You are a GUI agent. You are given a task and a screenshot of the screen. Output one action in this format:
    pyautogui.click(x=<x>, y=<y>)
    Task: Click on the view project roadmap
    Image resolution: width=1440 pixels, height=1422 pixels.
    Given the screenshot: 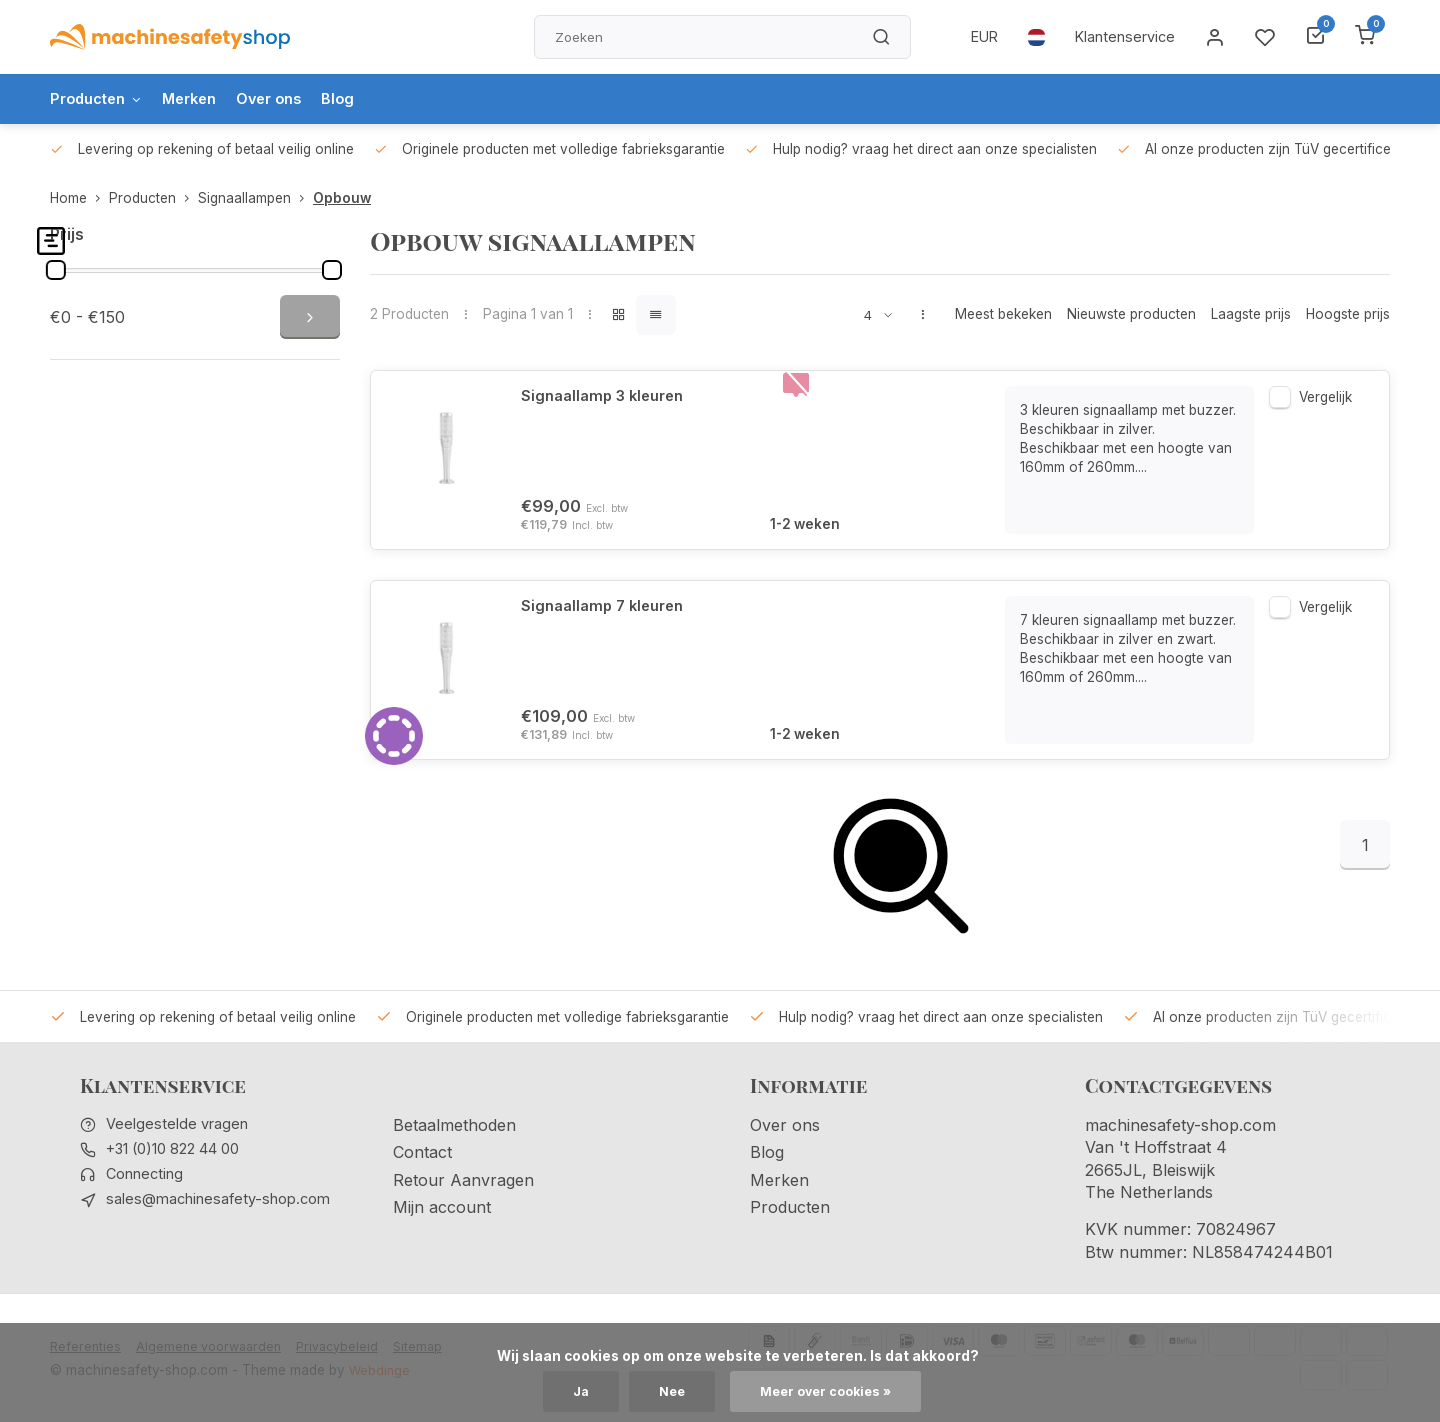 What is the action you would take?
    pyautogui.click(x=51, y=241)
    